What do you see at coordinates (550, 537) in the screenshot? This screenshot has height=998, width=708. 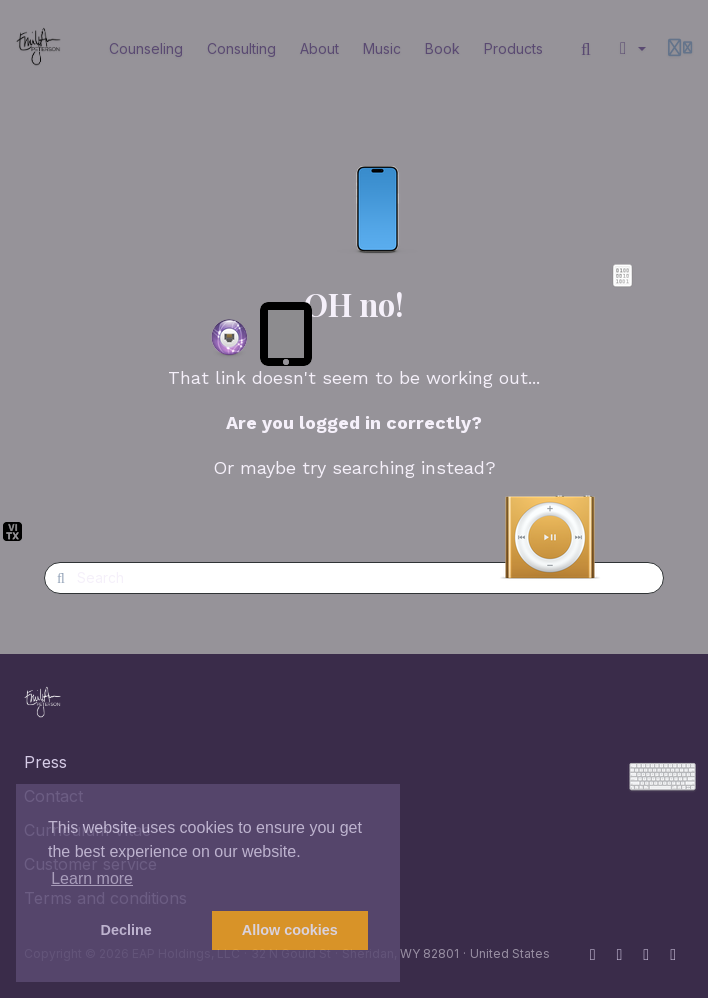 I see `iPod shuffle device in orange` at bounding box center [550, 537].